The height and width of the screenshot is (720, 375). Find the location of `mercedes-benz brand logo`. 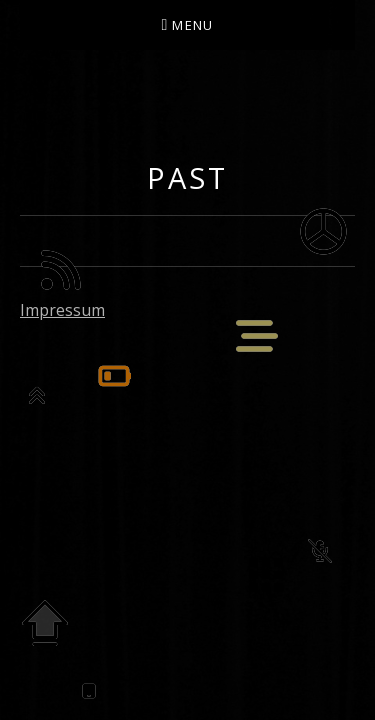

mercedes-benz brand logo is located at coordinates (323, 231).